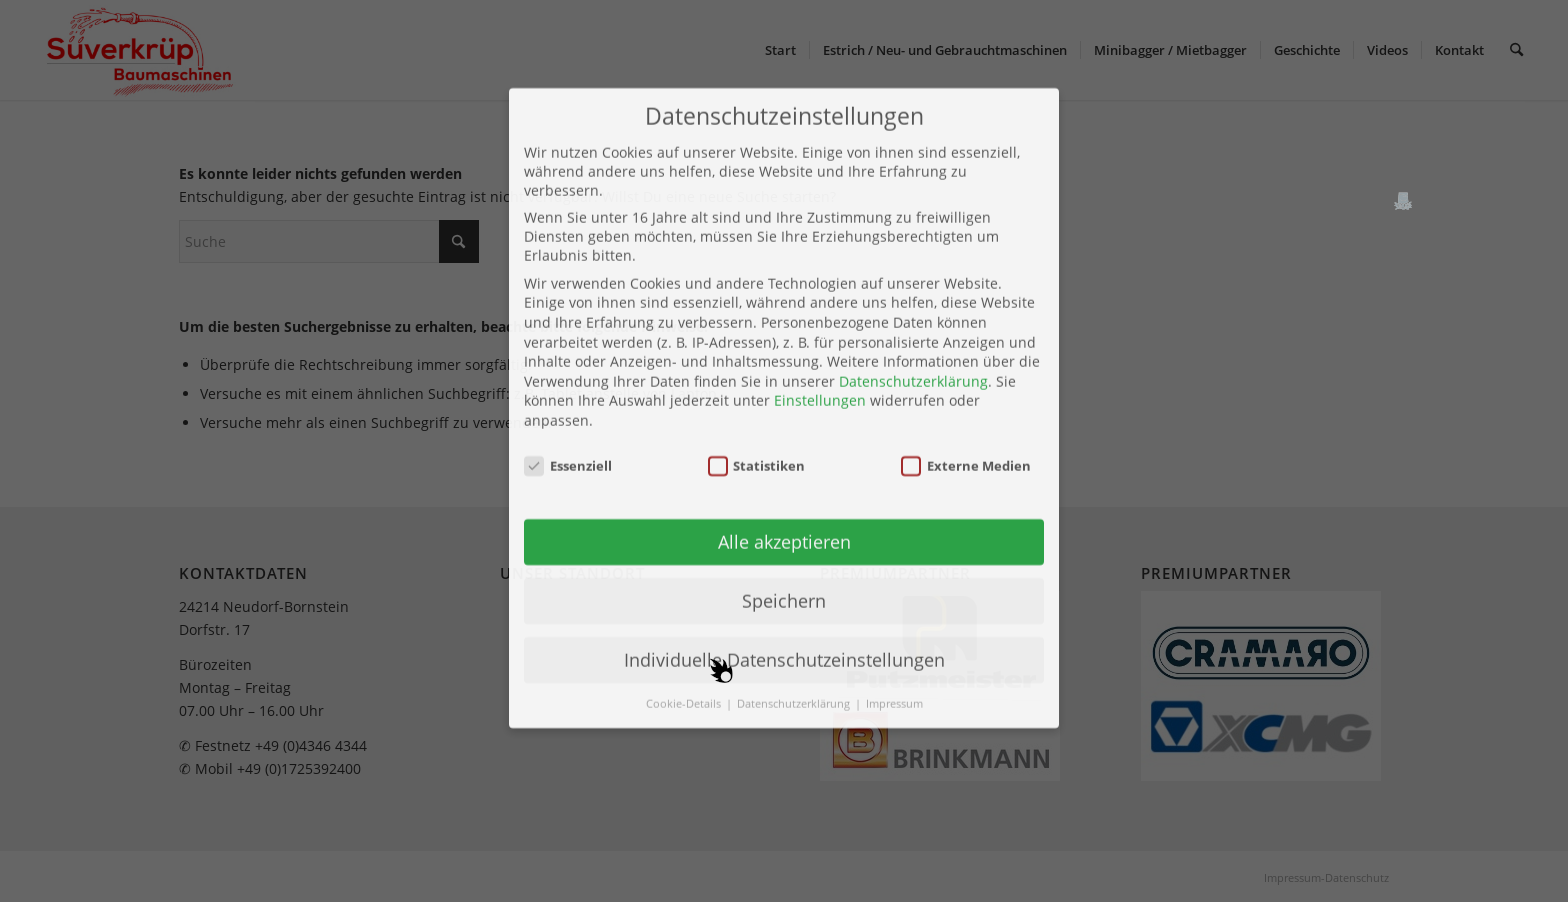 The width and height of the screenshot is (1568, 902). What do you see at coordinates (1403, 201) in the screenshot?
I see `perform a stomp attack` at bounding box center [1403, 201].